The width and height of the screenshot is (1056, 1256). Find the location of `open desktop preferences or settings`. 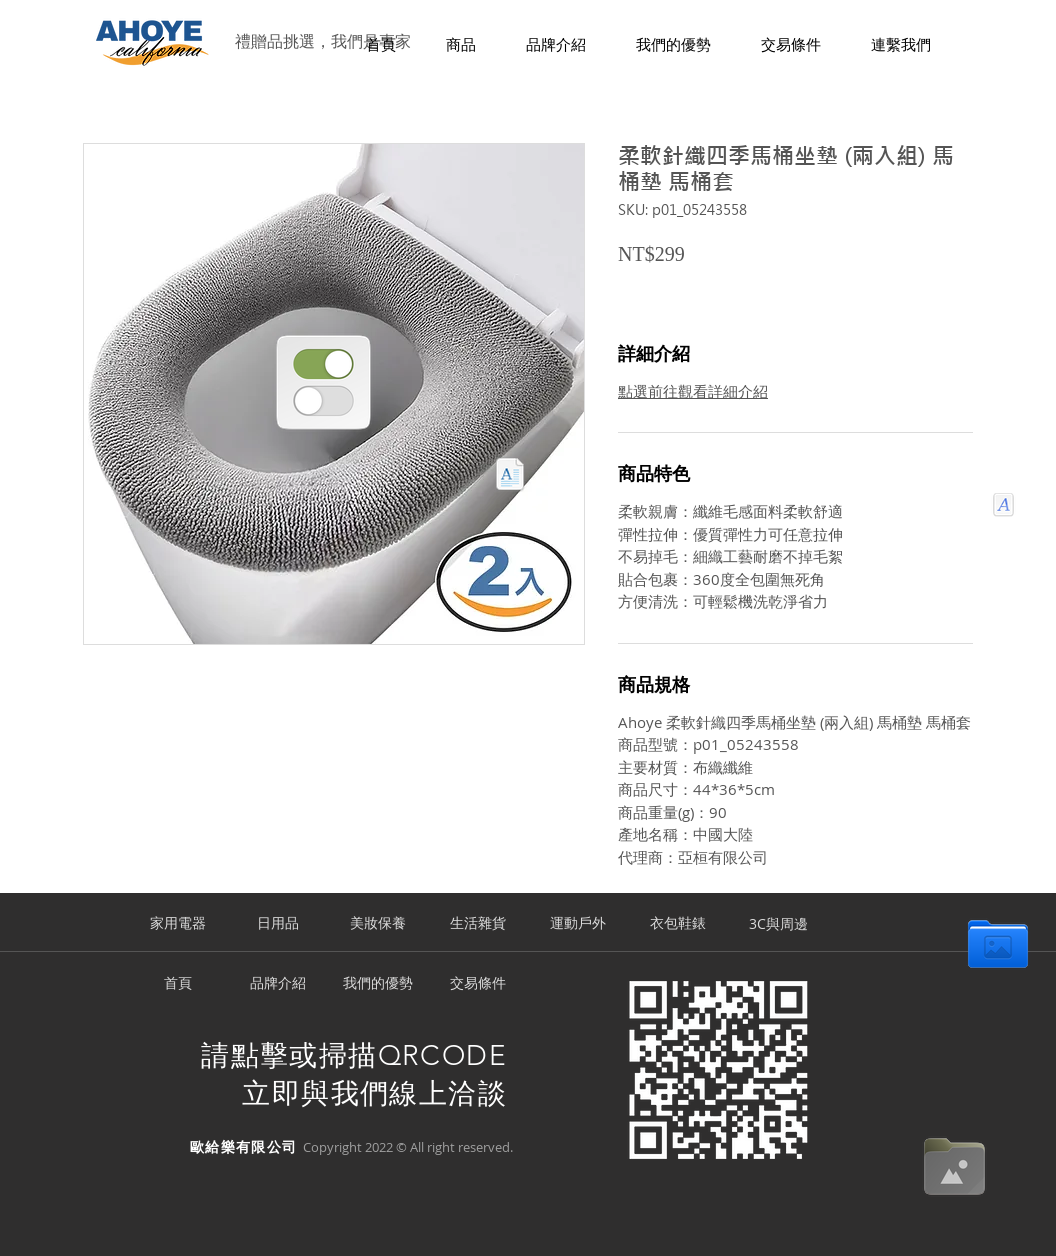

open desktop preferences or settings is located at coordinates (323, 382).